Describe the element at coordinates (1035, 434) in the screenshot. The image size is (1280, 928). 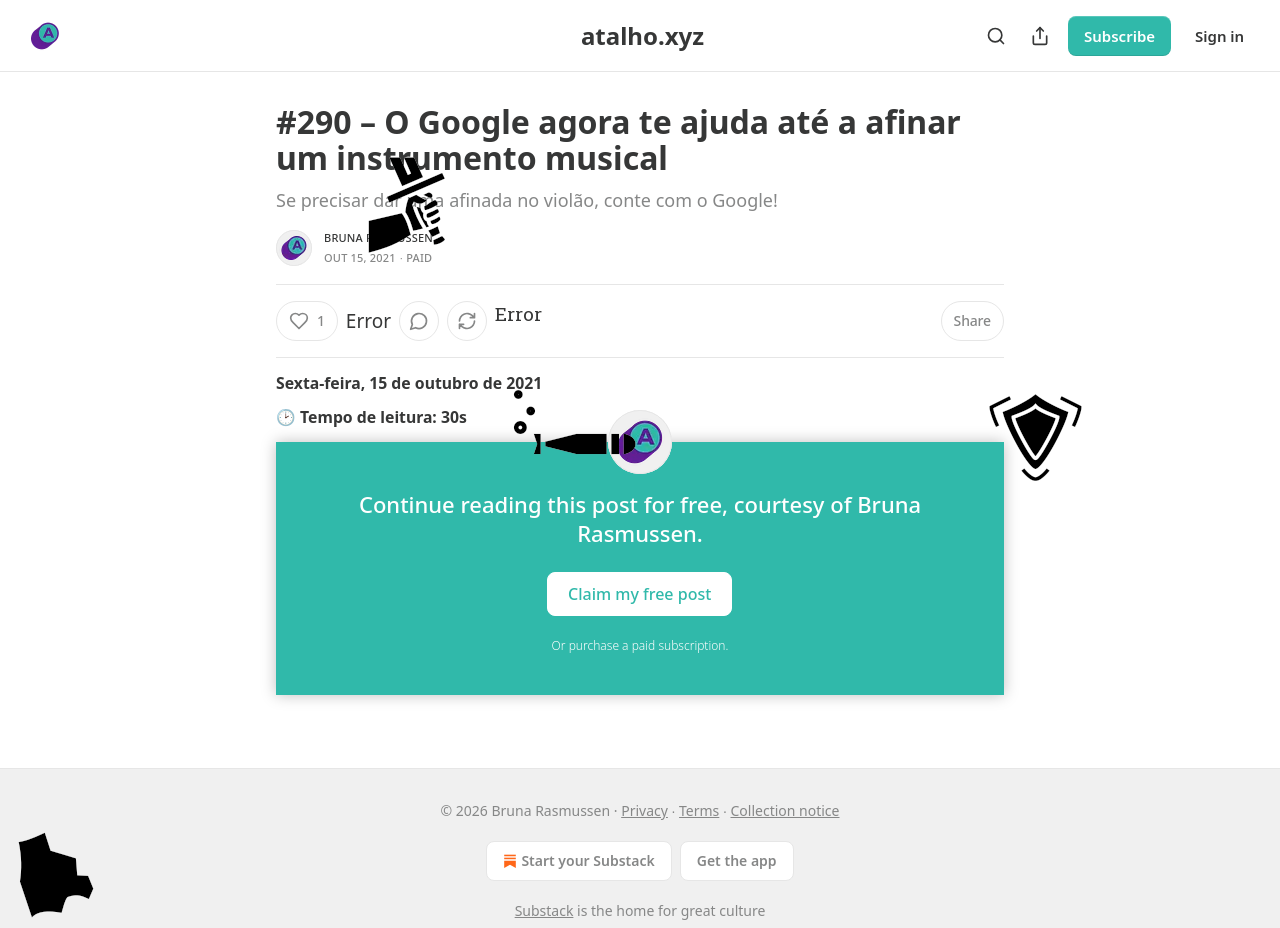
I see `indicates active shield or defense power-up` at that location.